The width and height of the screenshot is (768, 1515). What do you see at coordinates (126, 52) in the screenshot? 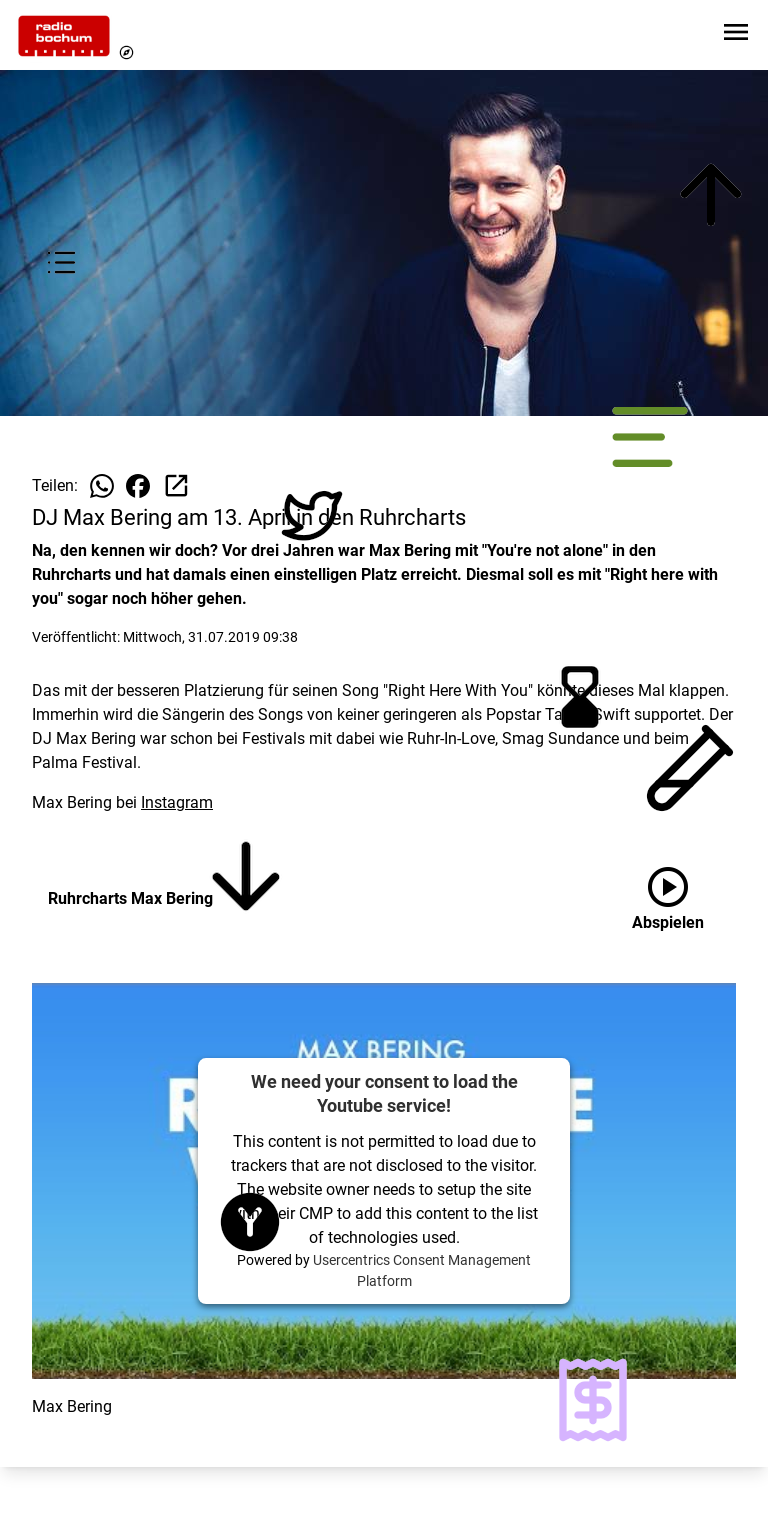
I see `access navigation or directions` at bounding box center [126, 52].